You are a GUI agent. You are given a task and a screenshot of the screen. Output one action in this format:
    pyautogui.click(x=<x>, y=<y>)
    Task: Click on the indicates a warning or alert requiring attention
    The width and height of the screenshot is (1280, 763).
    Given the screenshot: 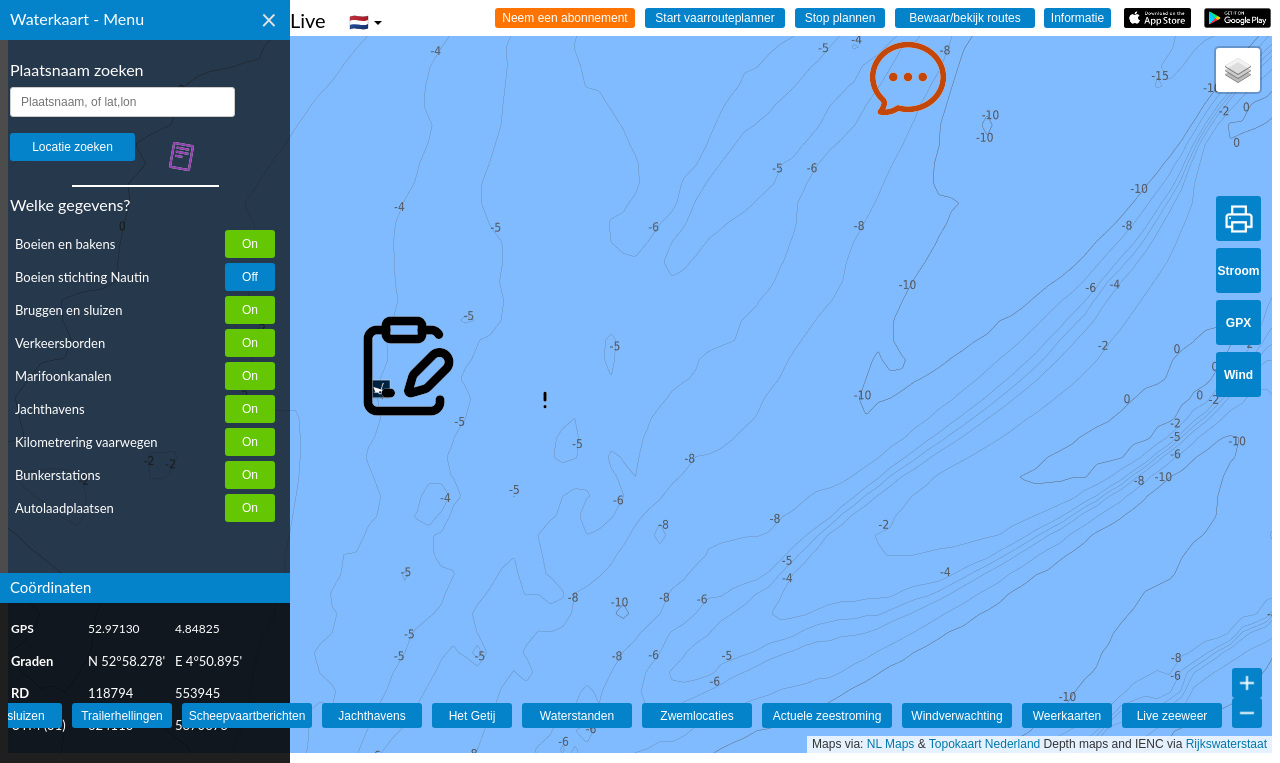 What is the action you would take?
    pyautogui.click(x=545, y=400)
    